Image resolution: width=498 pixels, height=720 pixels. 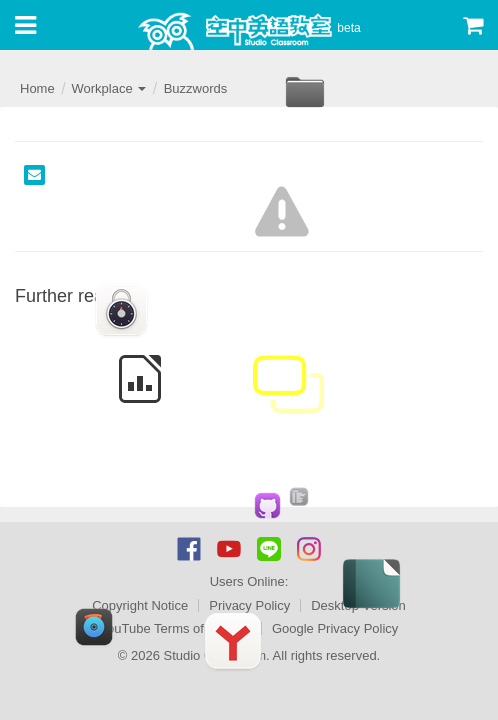 What do you see at coordinates (267, 505) in the screenshot?
I see `open GitHub Desktop app` at bounding box center [267, 505].